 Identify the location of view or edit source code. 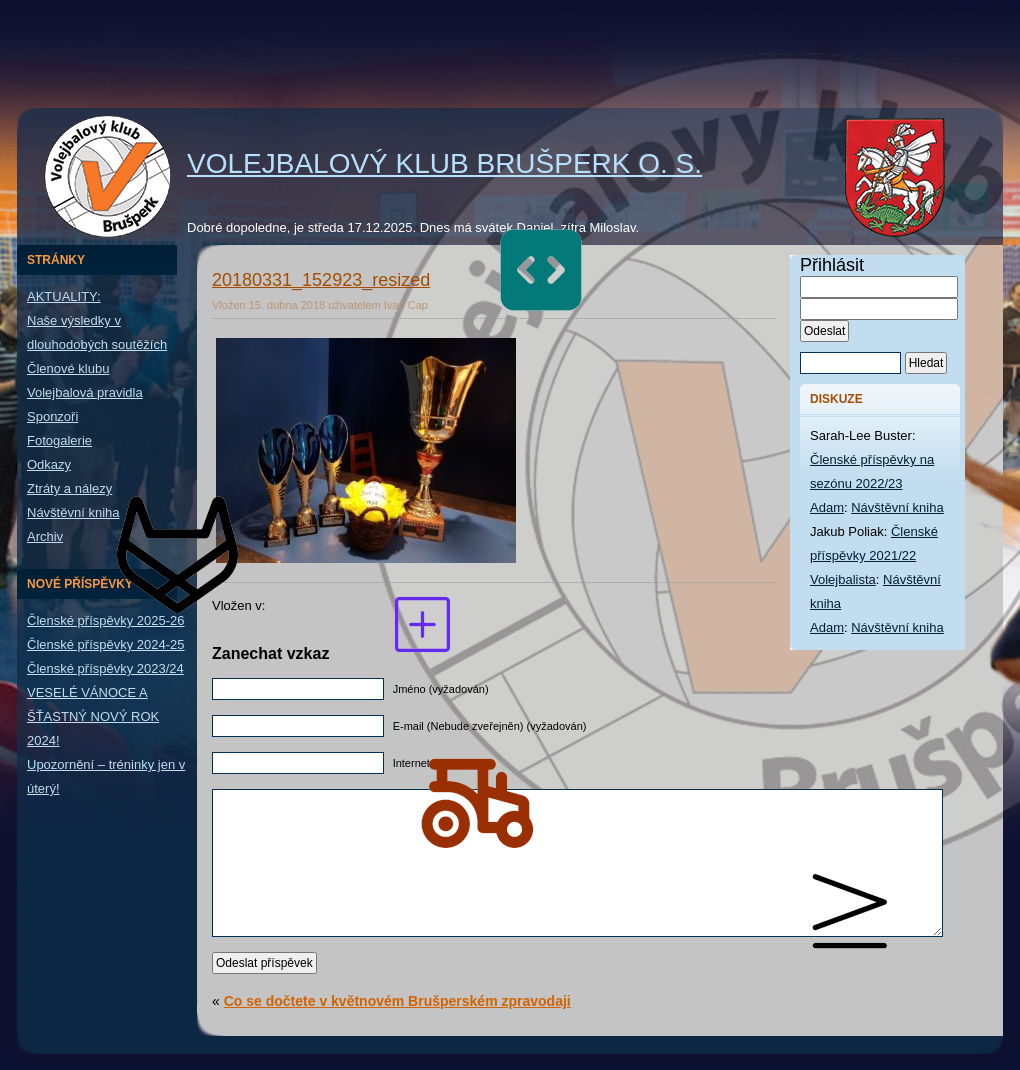
(541, 270).